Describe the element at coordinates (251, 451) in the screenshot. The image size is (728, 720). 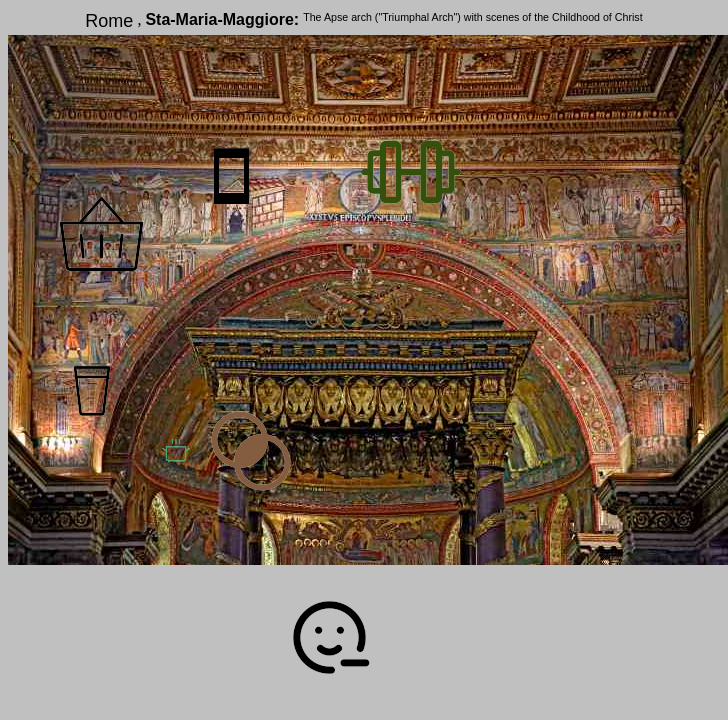
I see `apply intersection operation to selected shapes` at that location.